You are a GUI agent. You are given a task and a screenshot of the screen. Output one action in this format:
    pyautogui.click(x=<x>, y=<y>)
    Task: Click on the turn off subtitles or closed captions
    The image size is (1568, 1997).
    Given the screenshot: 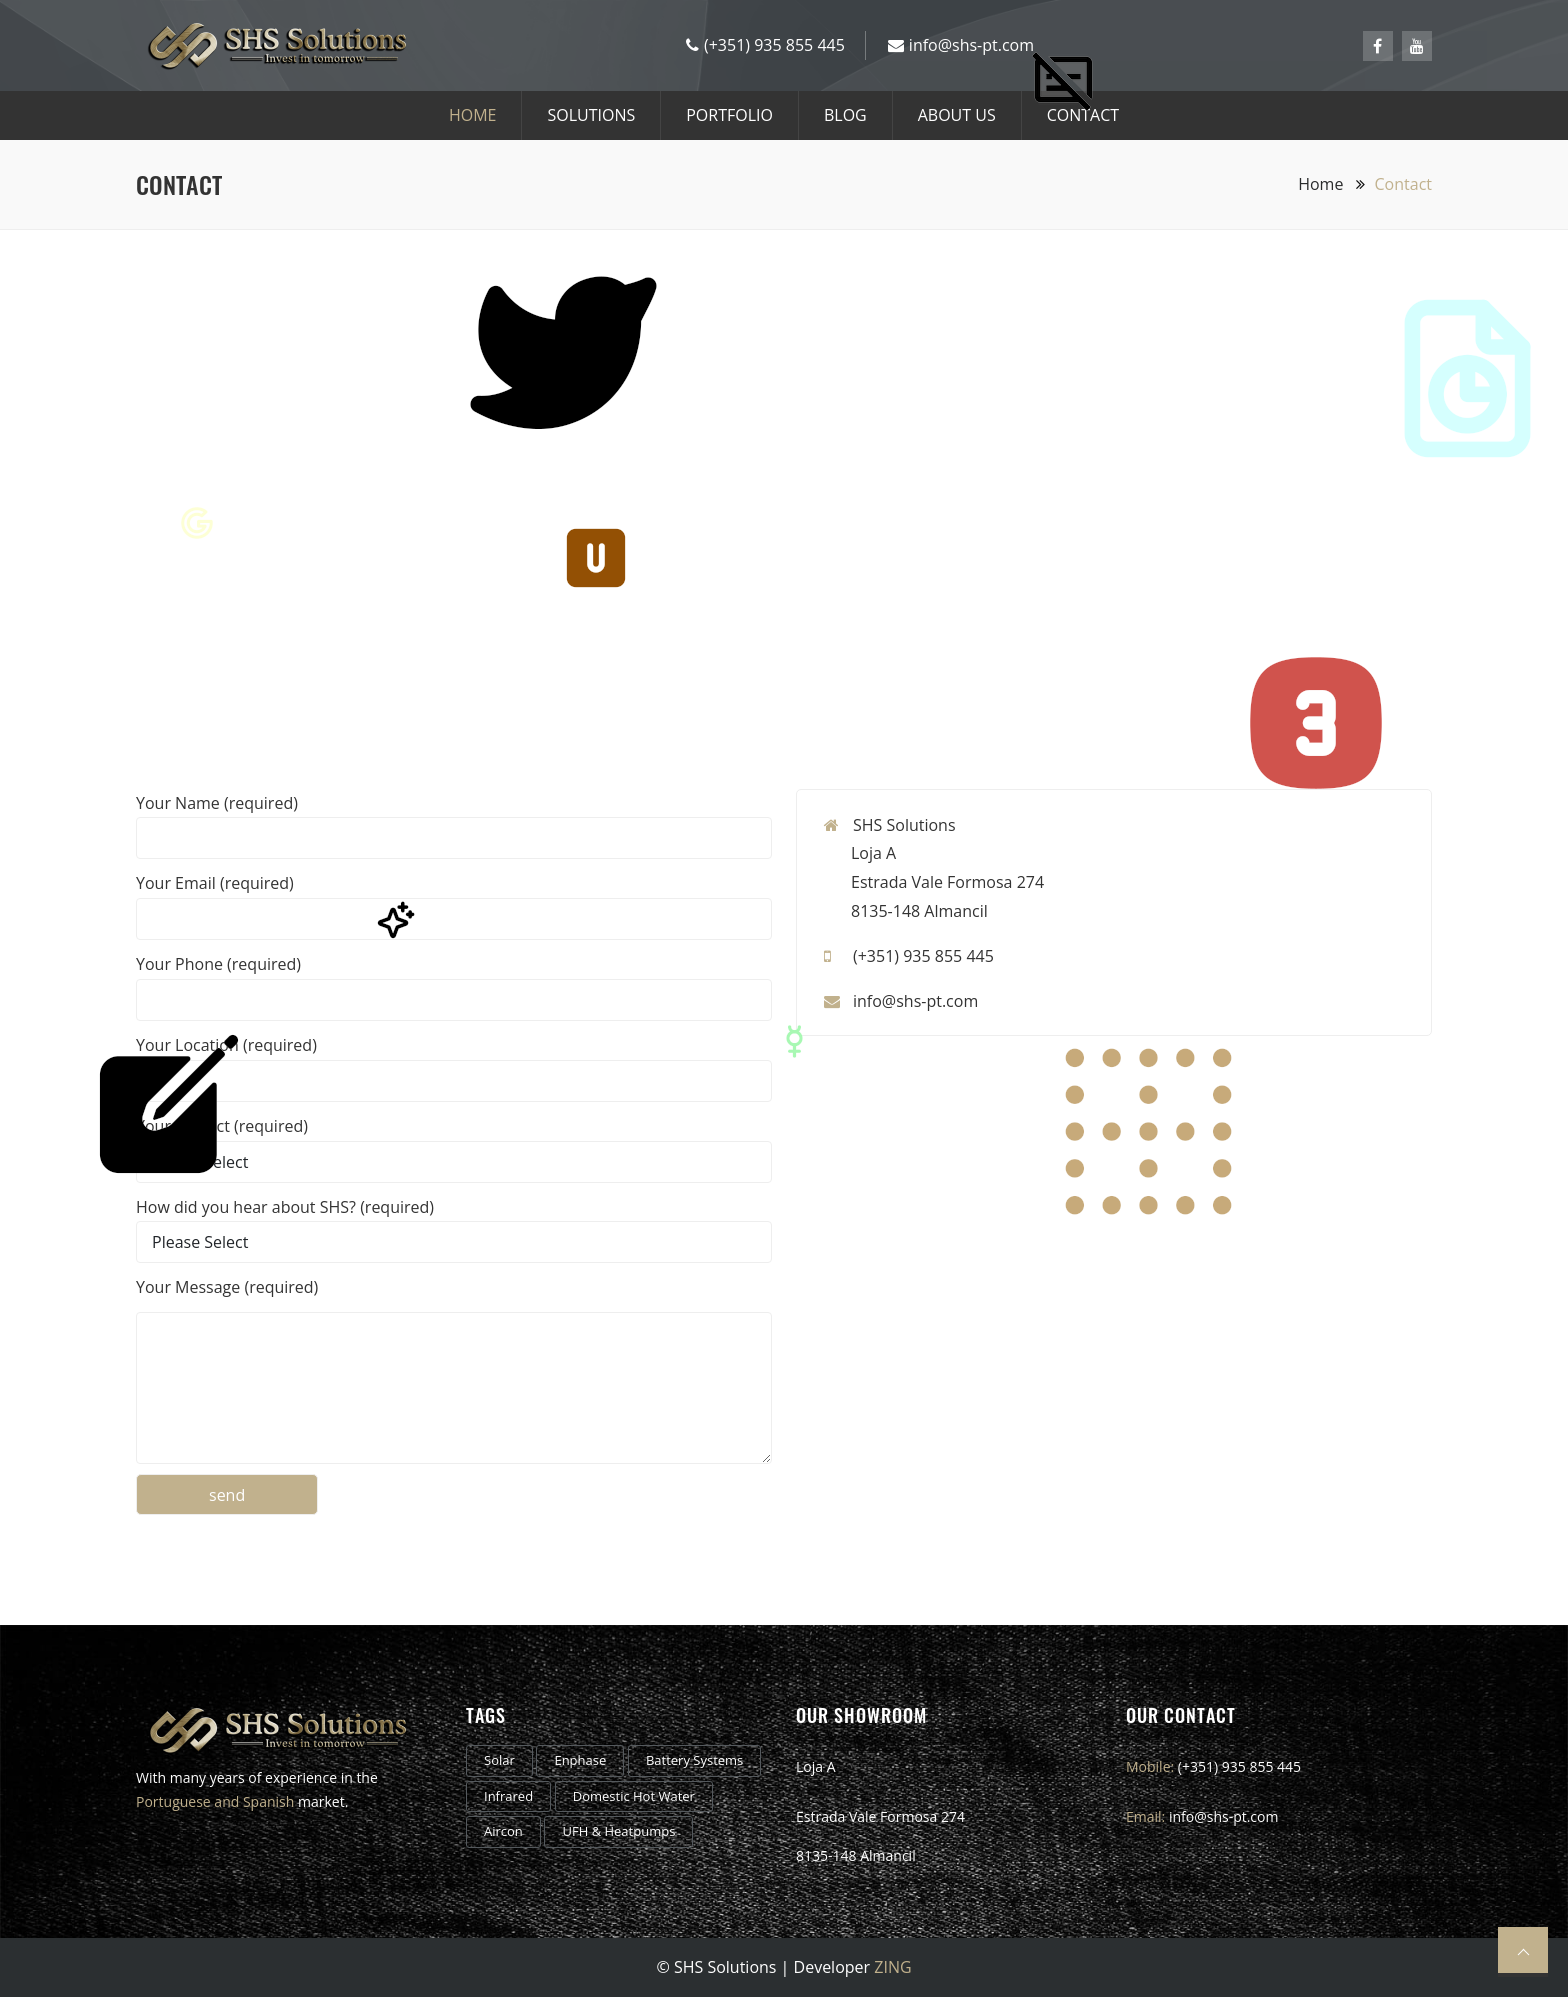 What is the action you would take?
    pyautogui.click(x=1063, y=79)
    